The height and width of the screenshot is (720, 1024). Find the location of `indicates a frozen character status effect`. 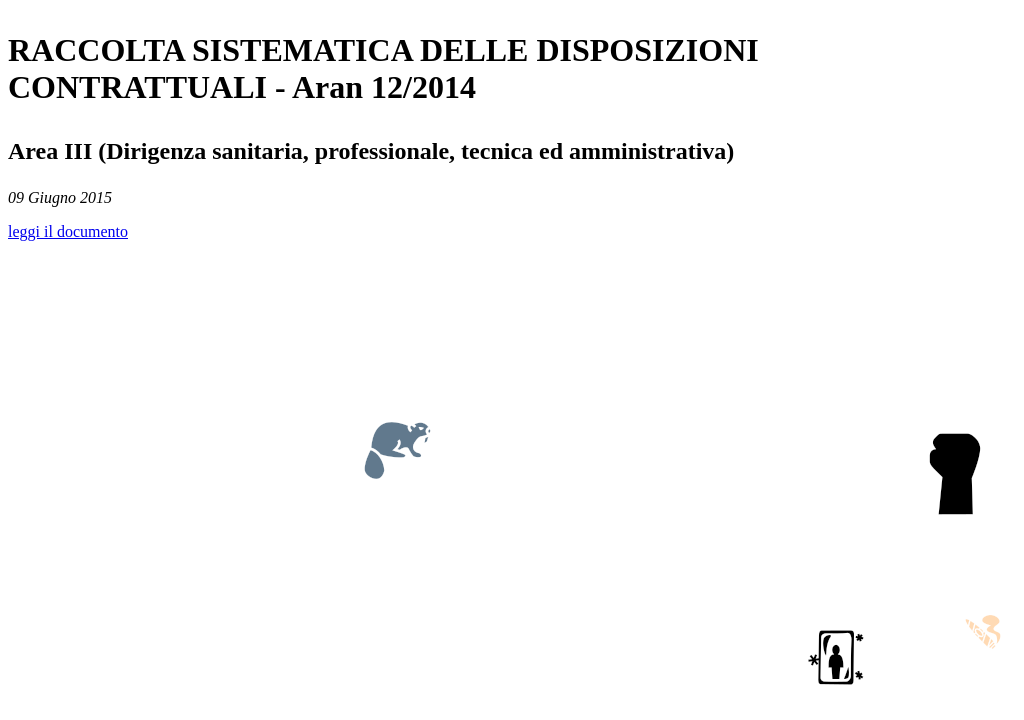

indicates a frozen character status effect is located at coordinates (836, 657).